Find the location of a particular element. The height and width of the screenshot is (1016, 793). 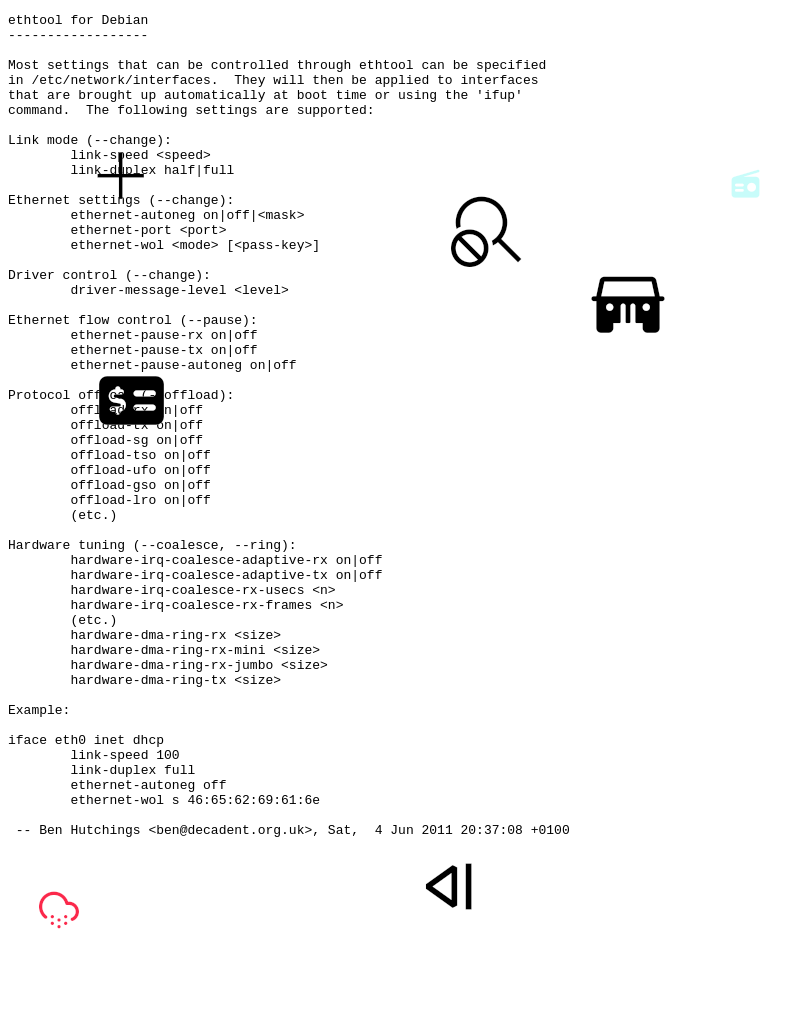

select off-road or adventure vehicle type is located at coordinates (628, 306).